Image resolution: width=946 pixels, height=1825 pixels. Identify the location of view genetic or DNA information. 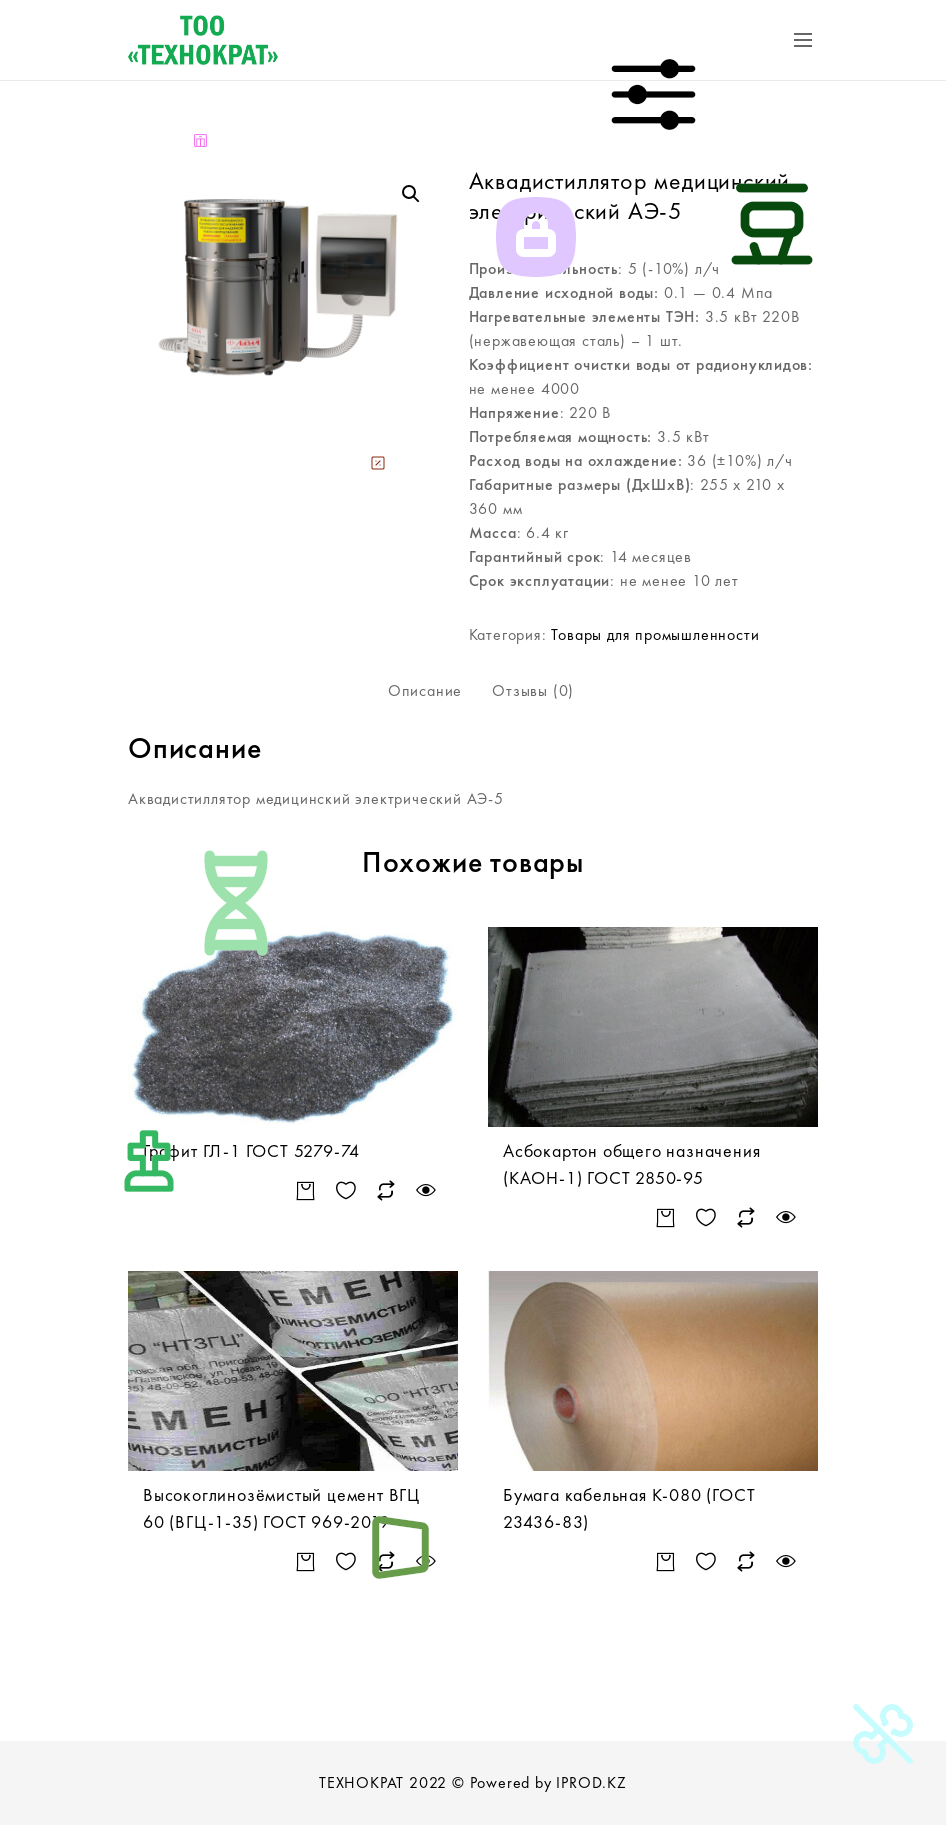
(236, 903).